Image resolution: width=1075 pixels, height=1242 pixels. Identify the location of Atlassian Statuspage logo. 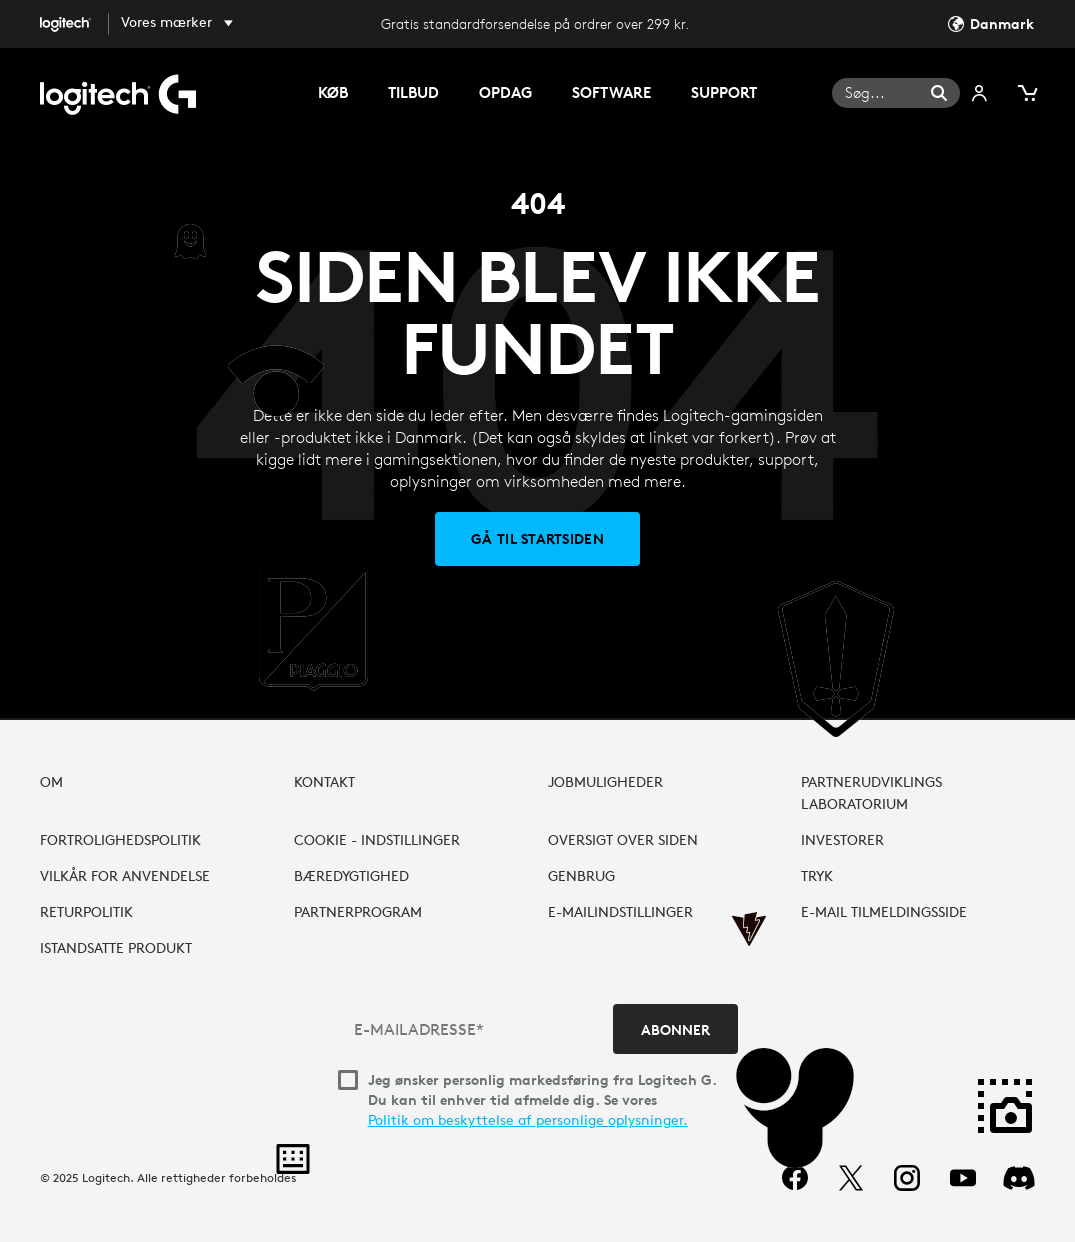
(276, 381).